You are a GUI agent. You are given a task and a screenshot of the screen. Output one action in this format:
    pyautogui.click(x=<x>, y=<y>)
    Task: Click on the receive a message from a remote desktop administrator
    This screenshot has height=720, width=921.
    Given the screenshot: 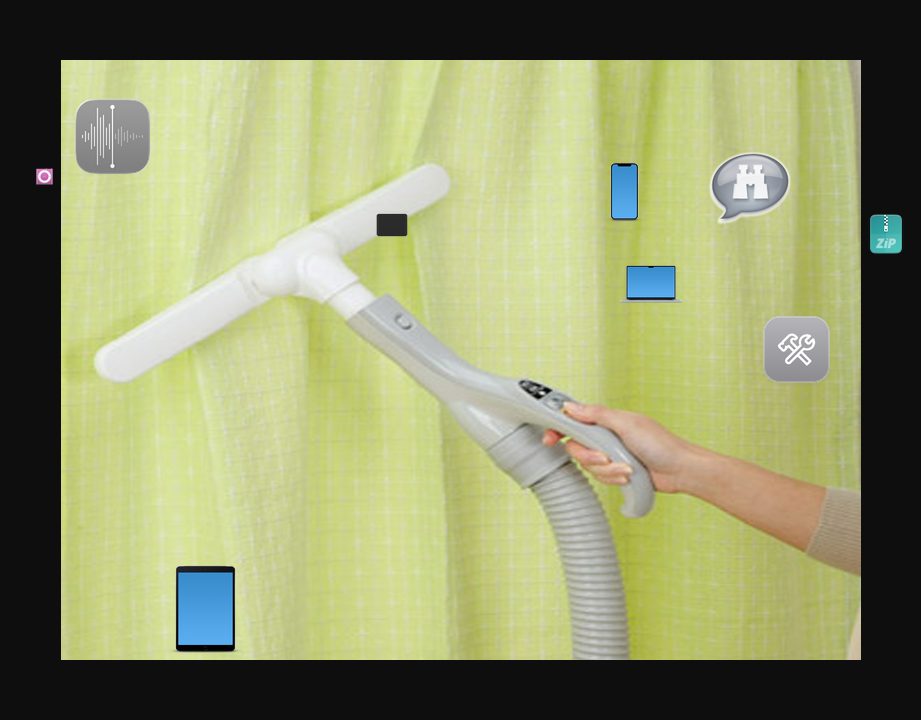 What is the action you would take?
    pyautogui.click(x=750, y=194)
    